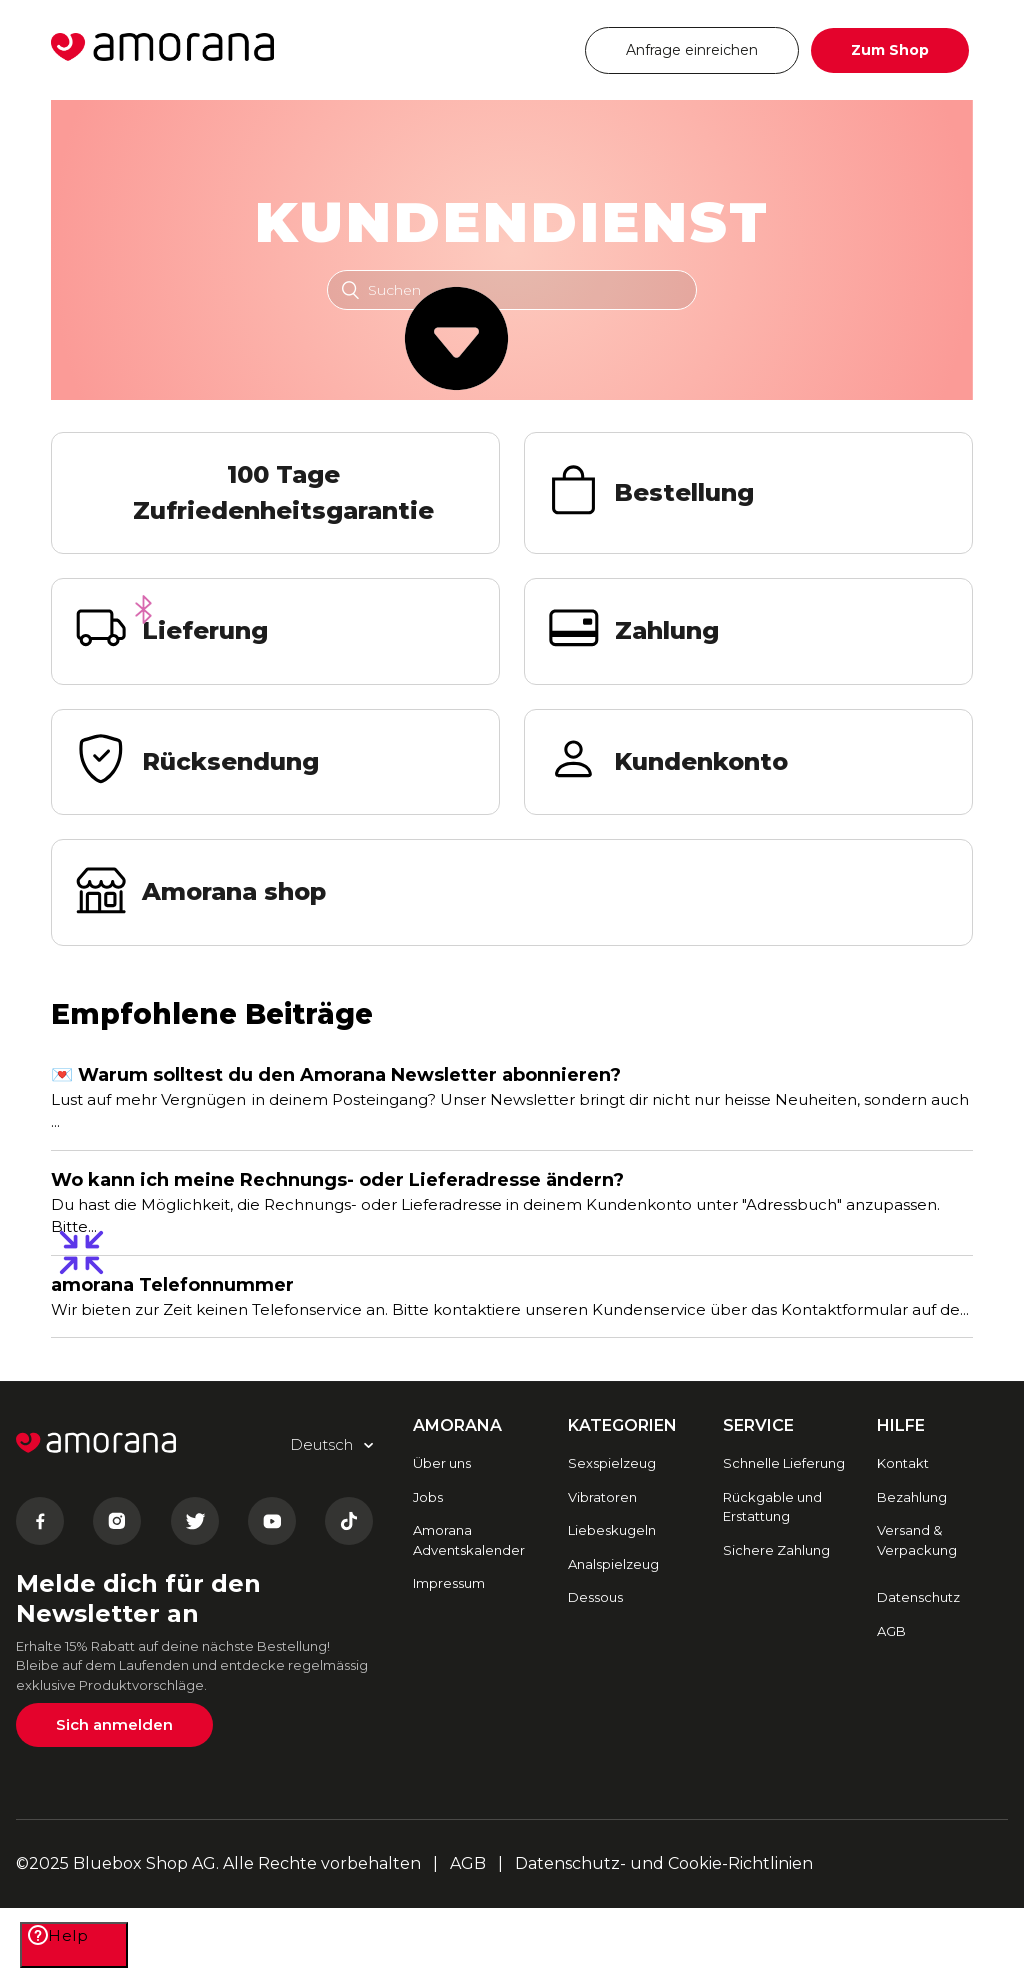  What do you see at coordinates (456, 338) in the screenshot?
I see `expand dropdown menu` at bounding box center [456, 338].